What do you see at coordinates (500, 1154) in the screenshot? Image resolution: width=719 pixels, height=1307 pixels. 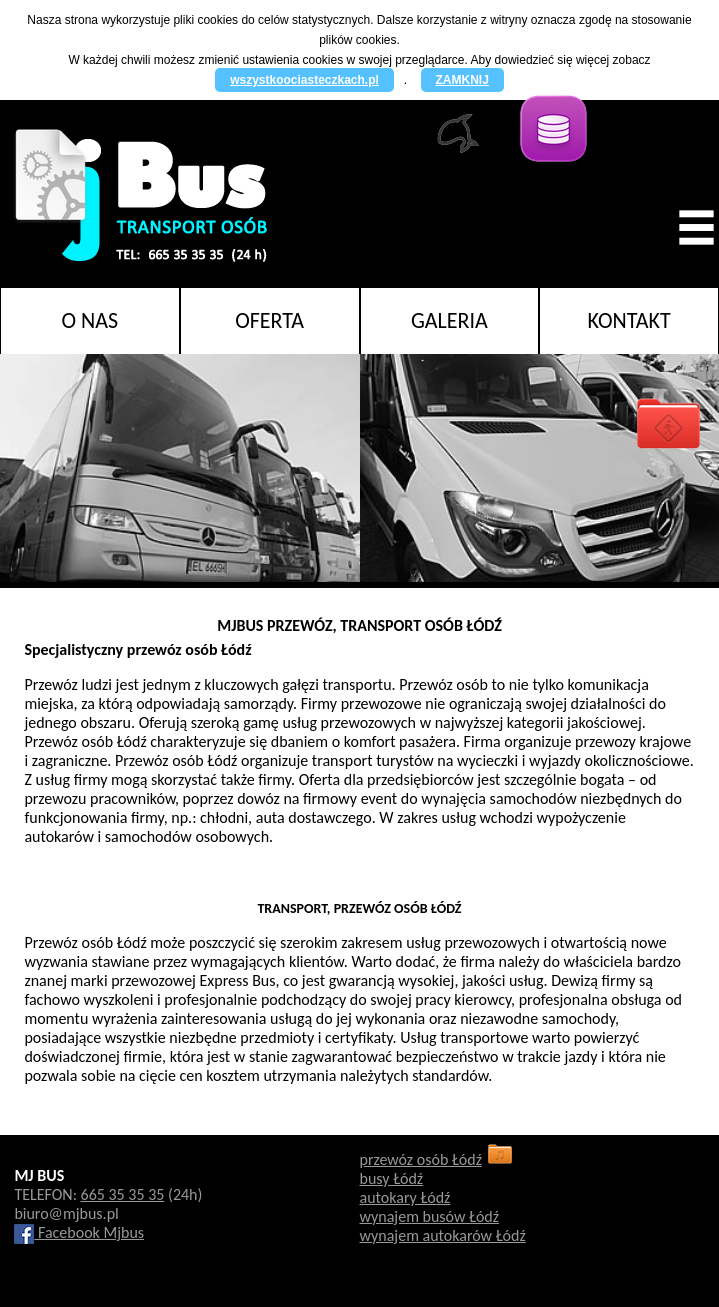 I see `open your music files folder` at bounding box center [500, 1154].